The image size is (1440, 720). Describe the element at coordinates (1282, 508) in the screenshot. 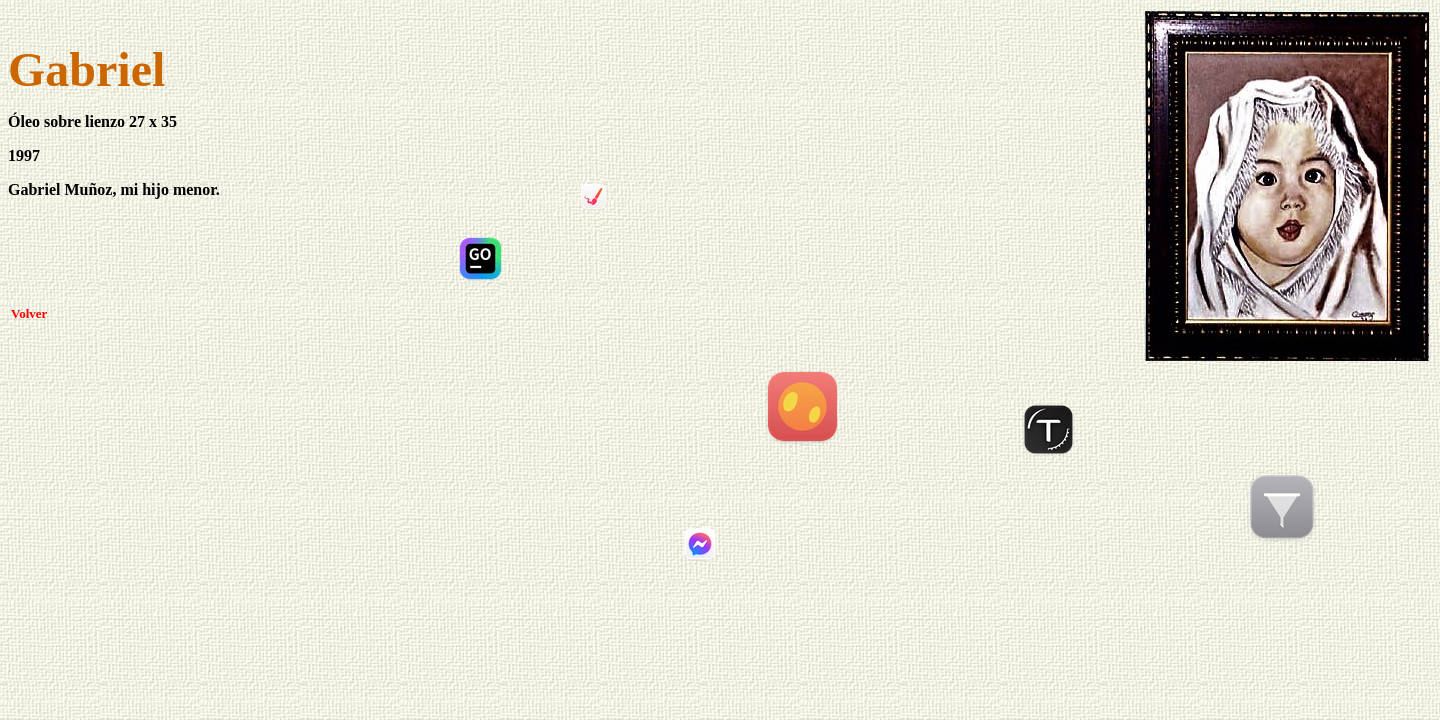

I see `access display filter settings` at that location.